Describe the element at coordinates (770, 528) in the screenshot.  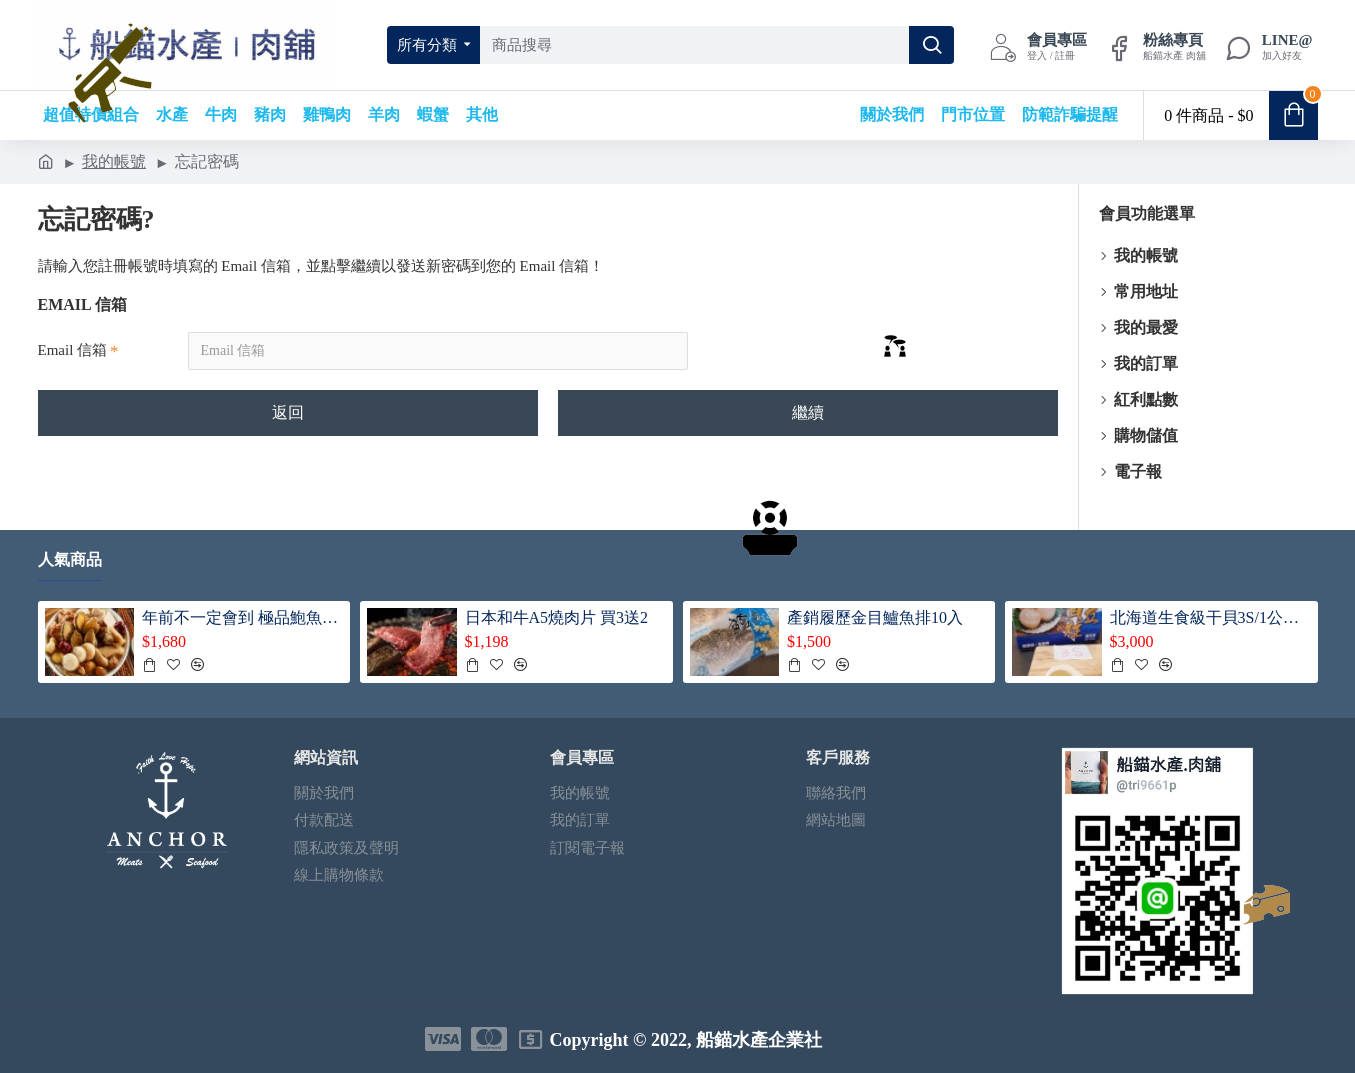
I see `indicates a headshot kill or critical hit` at that location.